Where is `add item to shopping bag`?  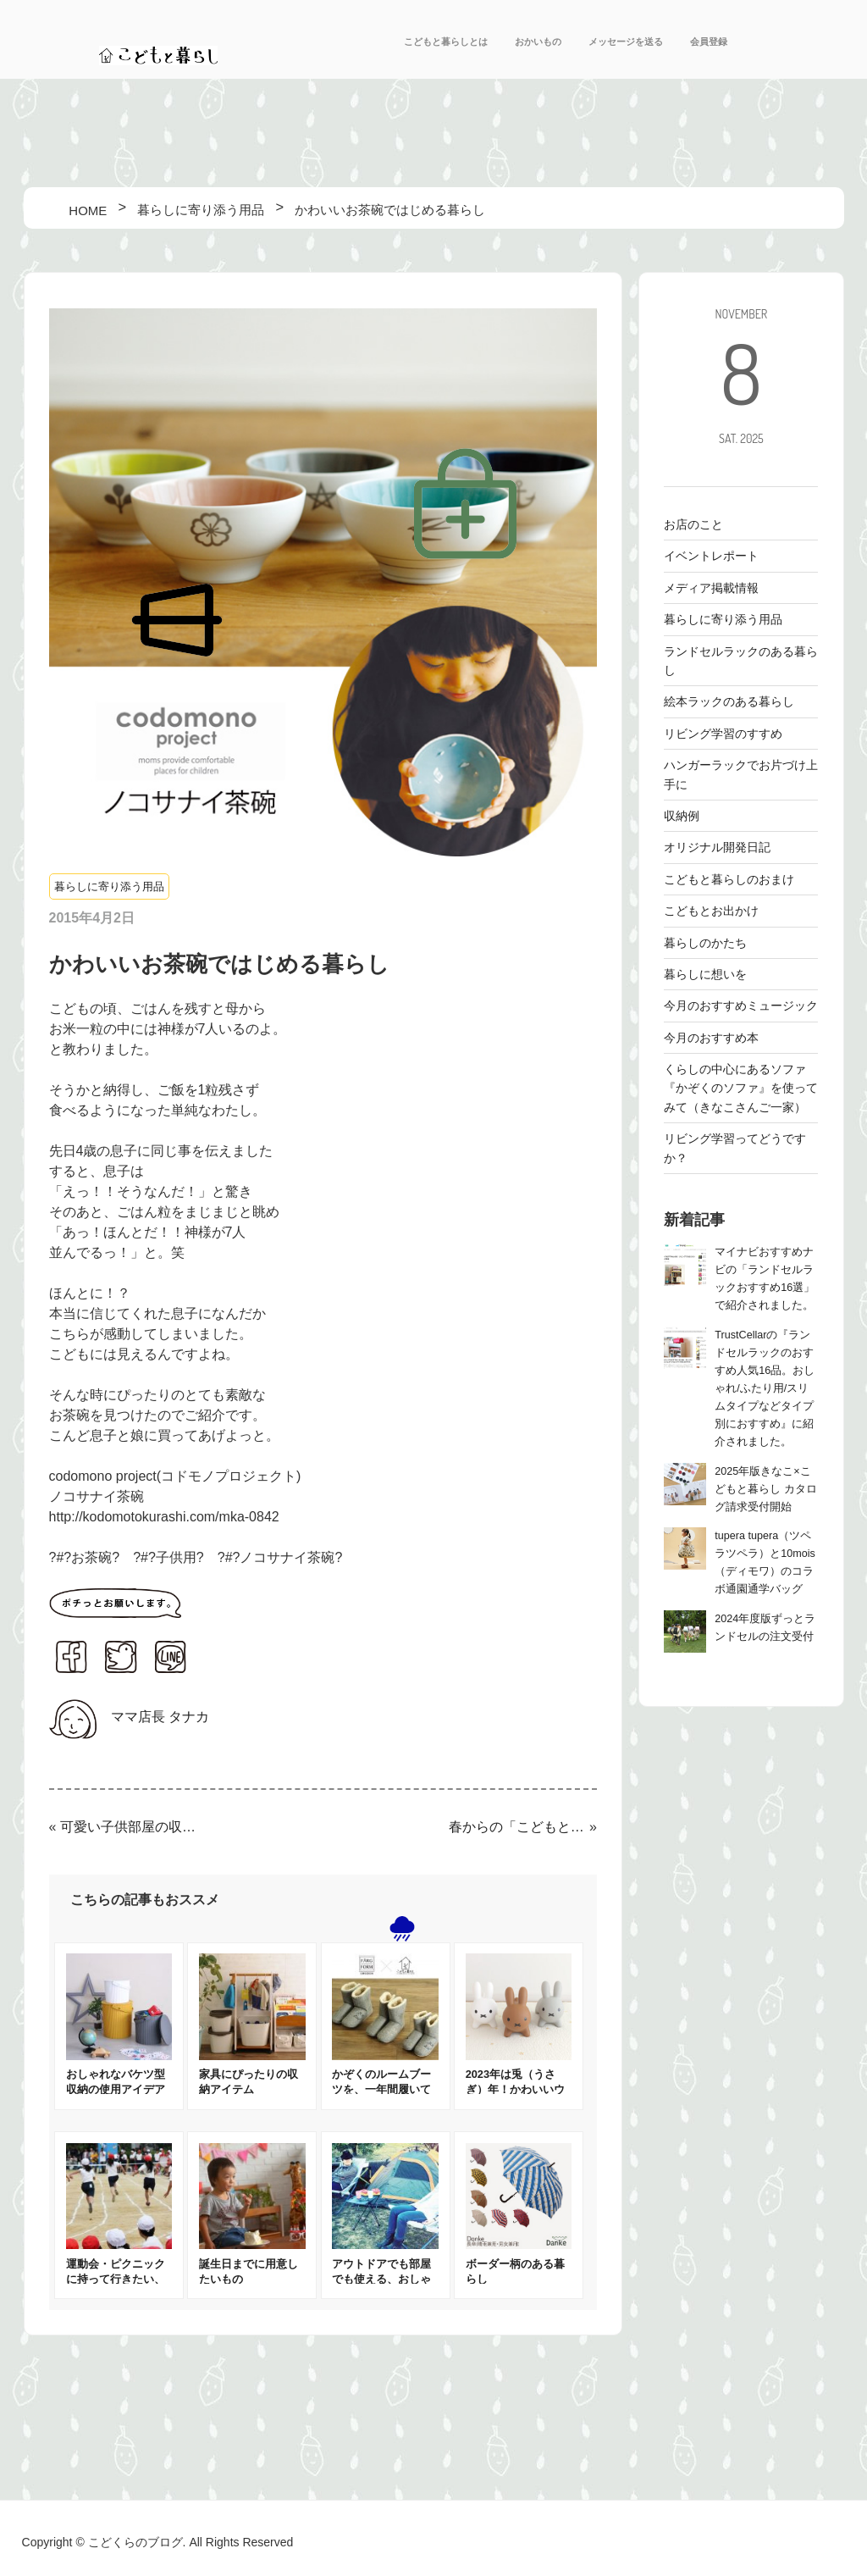 add item to shopping bag is located at coordinates (465, 503).